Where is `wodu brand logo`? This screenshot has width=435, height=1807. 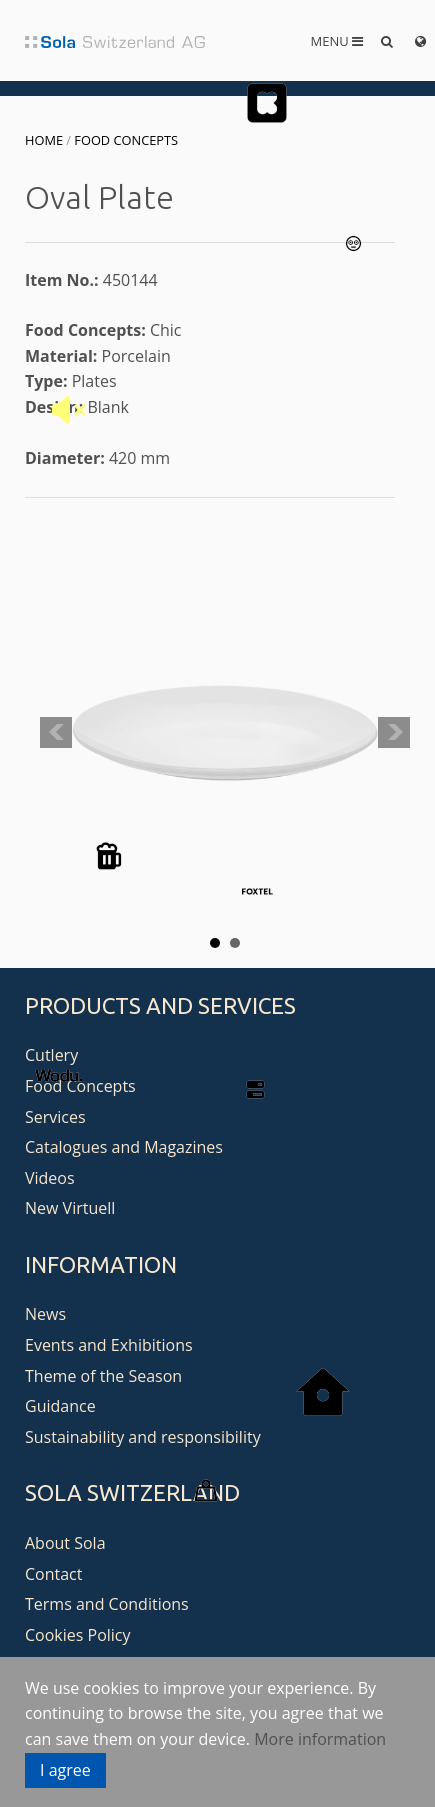
wodu brand logo is located at coordinates (58, 1075).